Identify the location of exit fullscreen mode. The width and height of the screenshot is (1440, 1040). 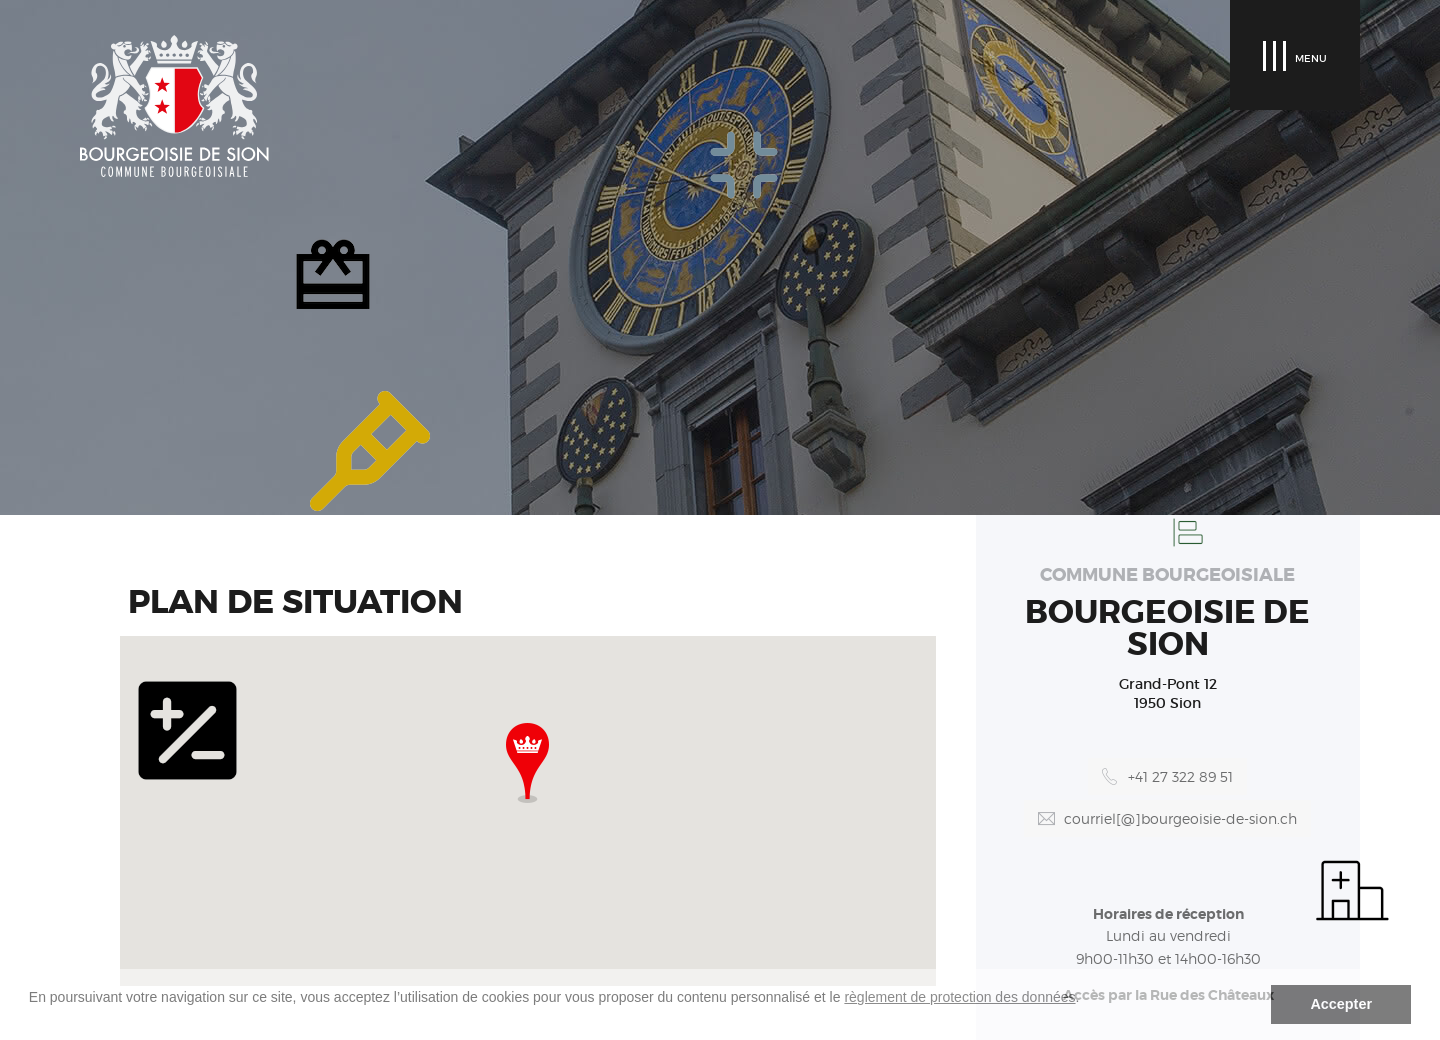
(744, 165).